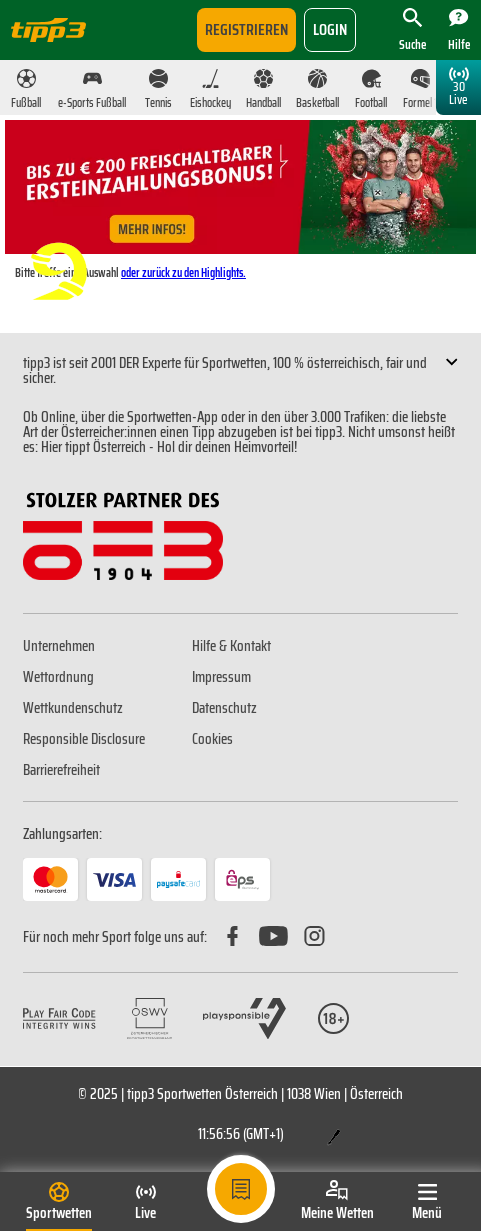 This screenshot has height=1231, width=481. I want to click on select arm or upper limb in character customization, so click(333, 1137).